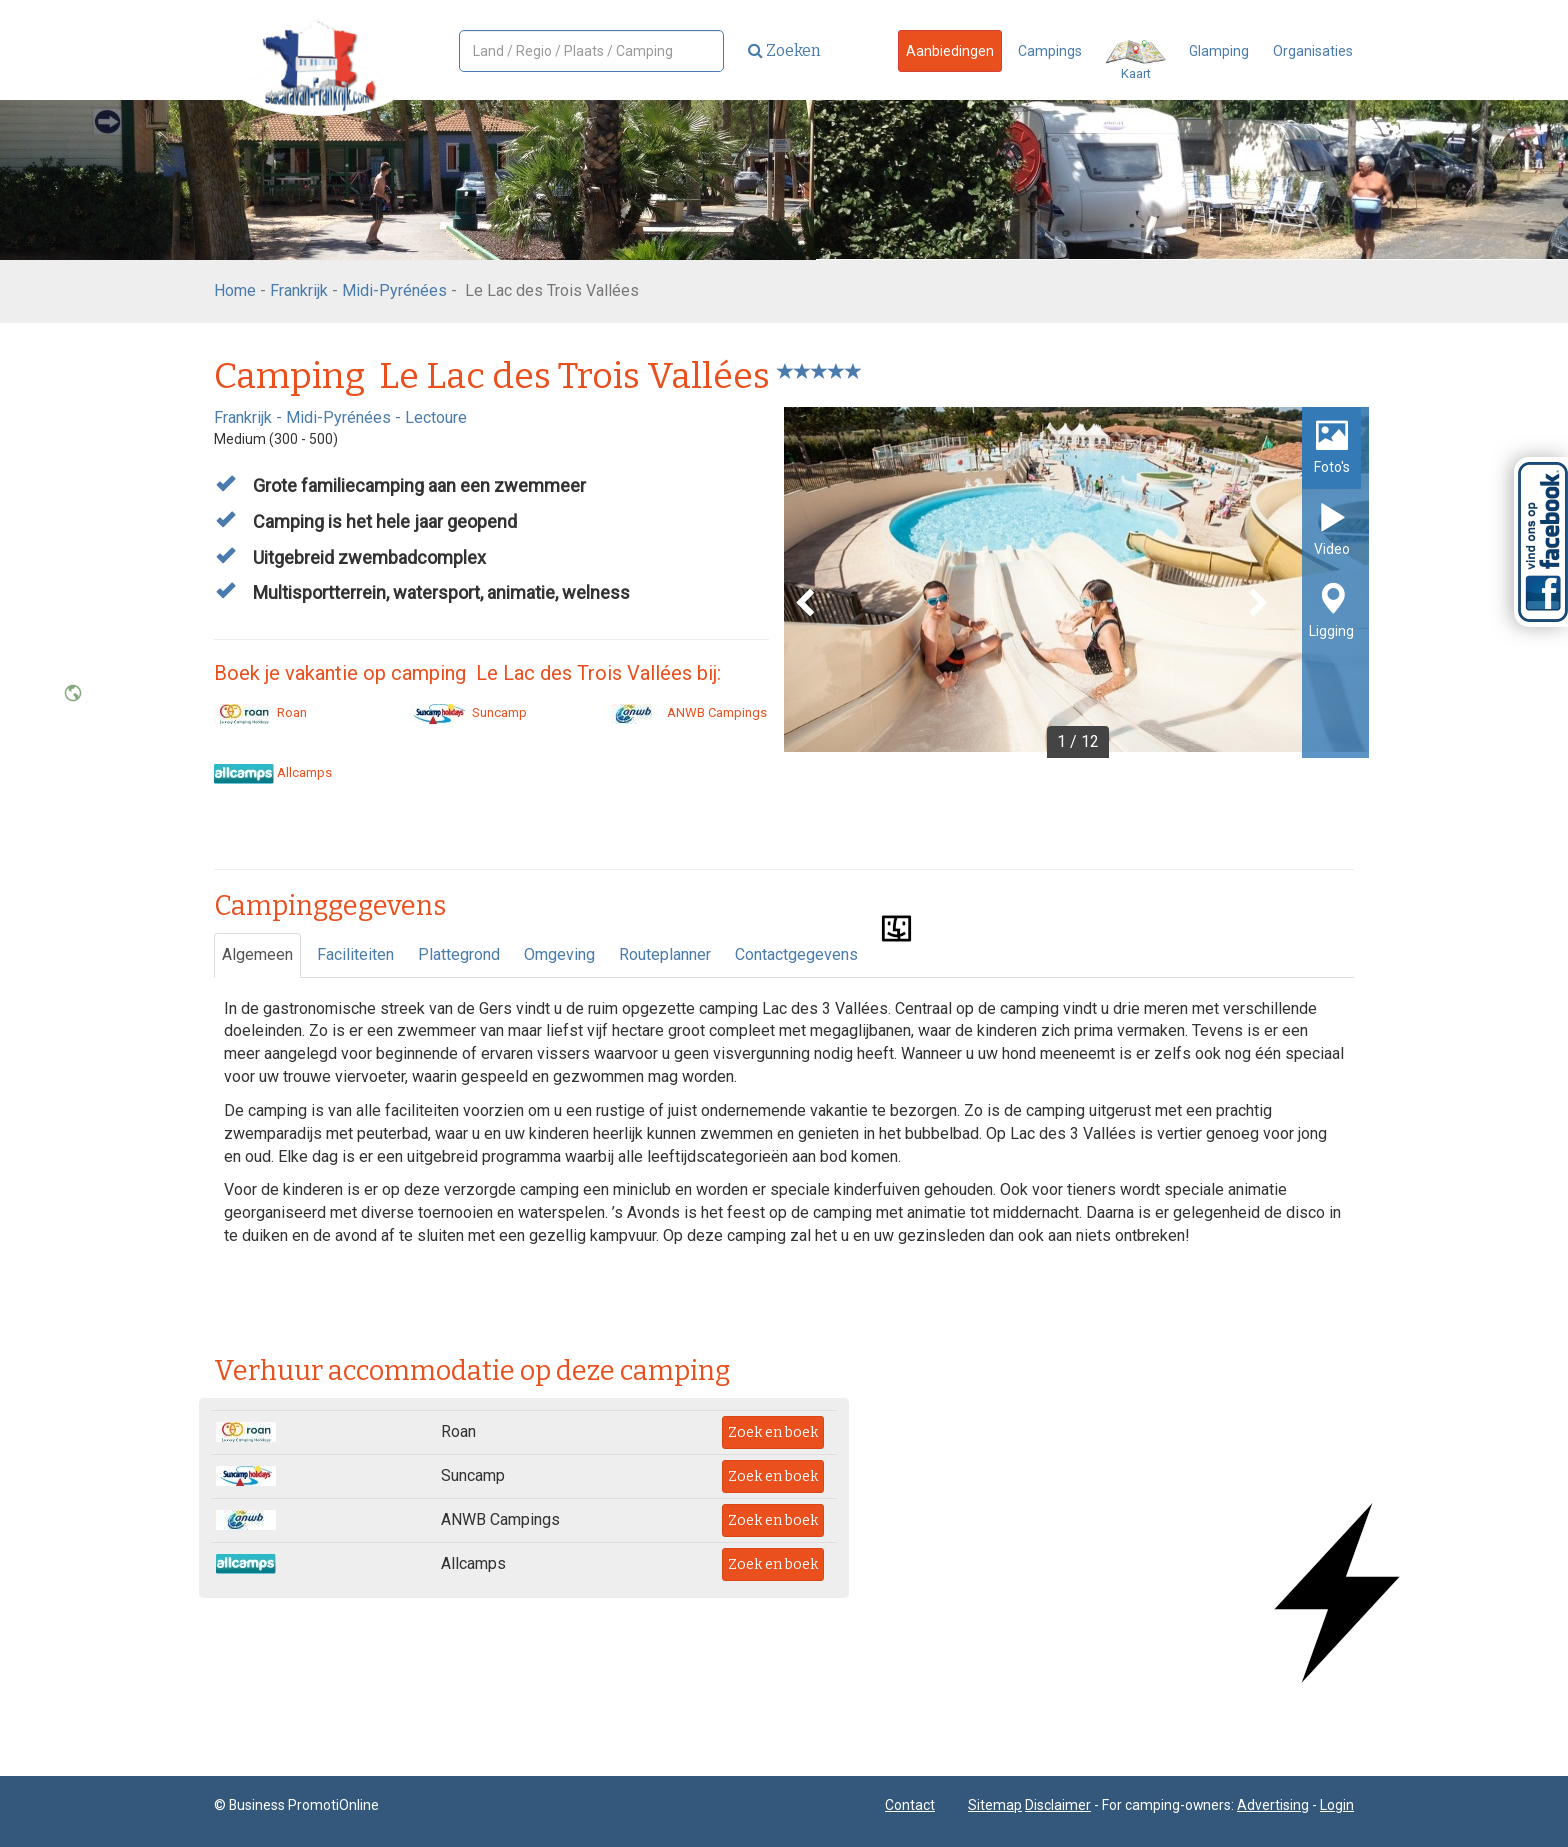  Describe the element at coordinates (1337, 1593) in the screenshot. I see `open StackBlitz web IDE` at that location.